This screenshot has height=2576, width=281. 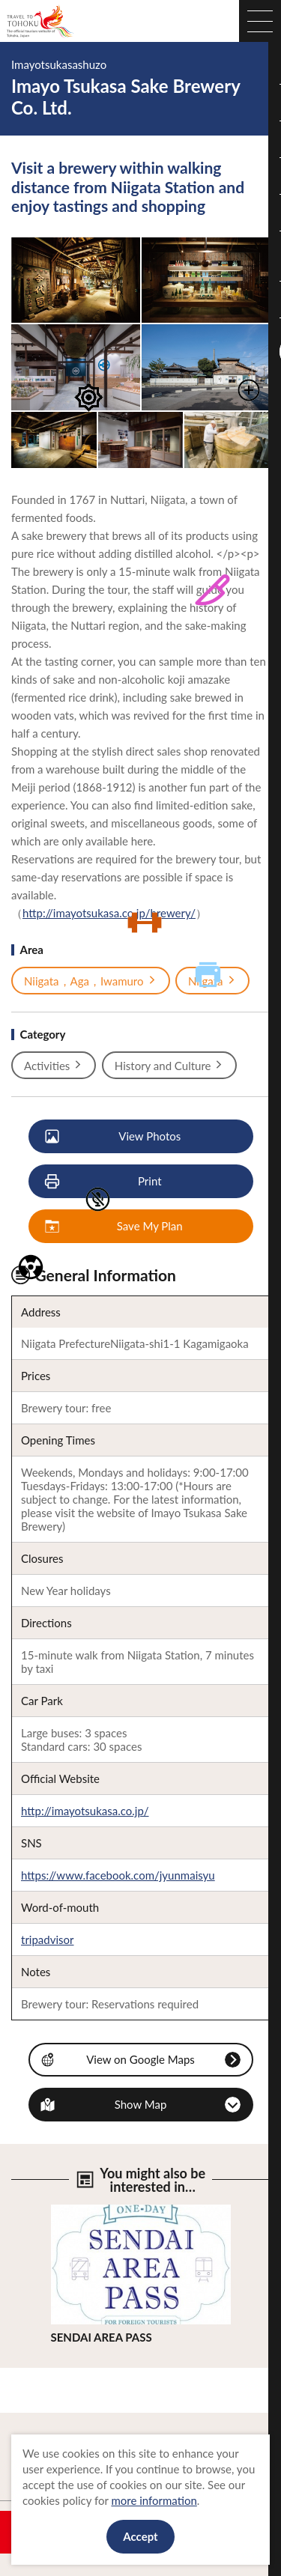 What do you see at coordinates (208, 974) in the screenshot?
I see `print this document` at bounding box center [208, 974].